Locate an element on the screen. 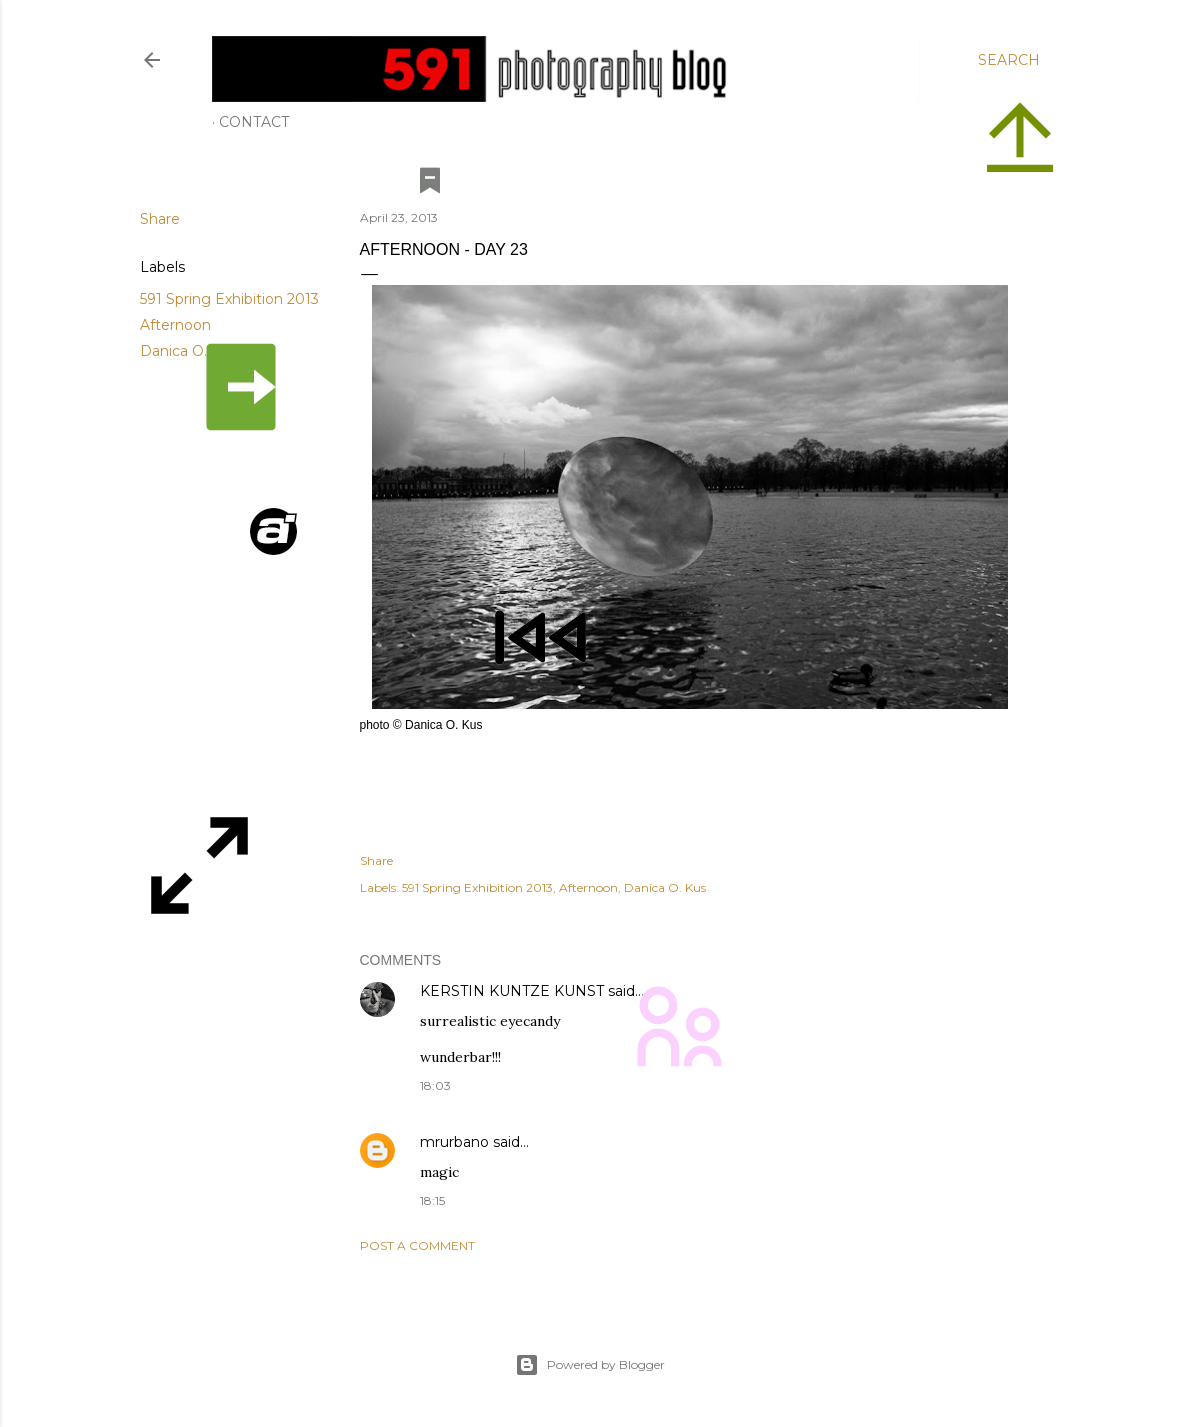 This screenshot has width=1179, height=1427. upload a file or document is located at coordinates (1020, 139).